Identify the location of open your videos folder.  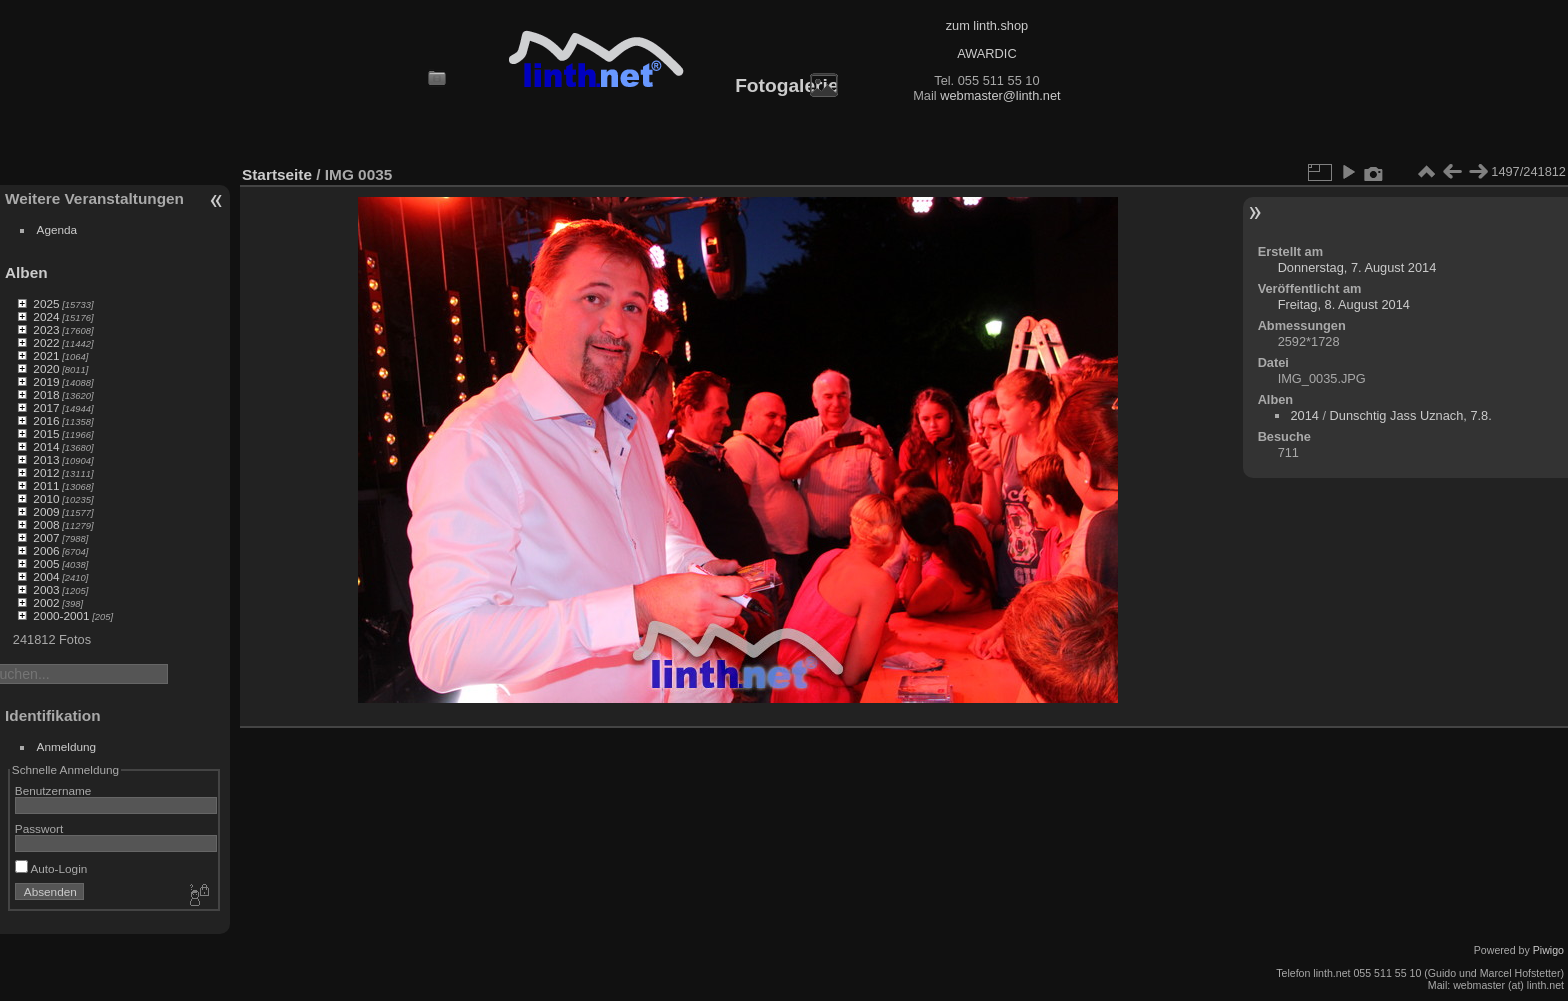
(437, 78).